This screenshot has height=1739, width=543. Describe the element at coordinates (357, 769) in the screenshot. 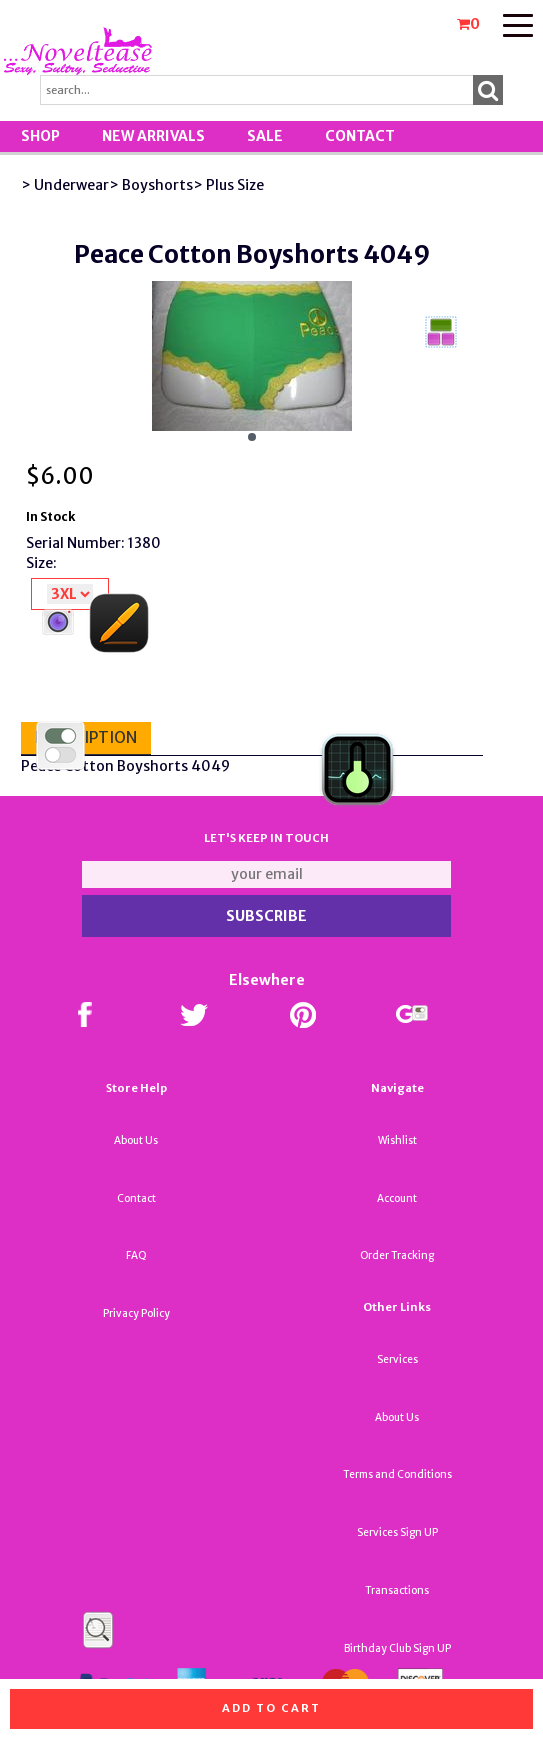

I see `open thermal monitor app` at that location.